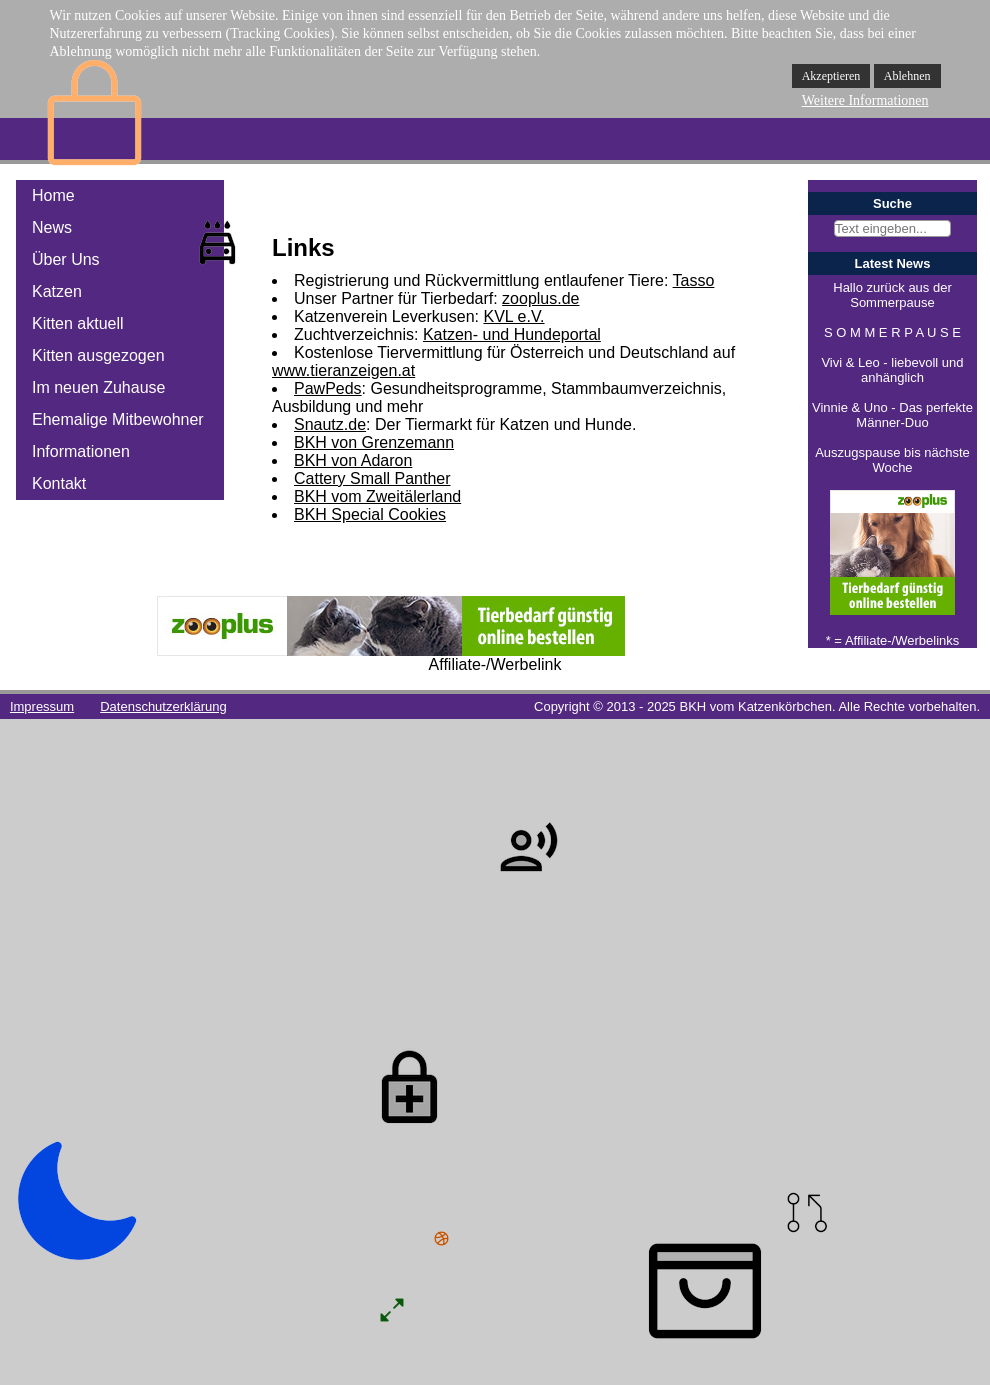 The width and height of the screenshot is (990, 1385). Describe the element at coordinates (705, 1291) in the screenshot. I see `view your shopping bag` at that location.